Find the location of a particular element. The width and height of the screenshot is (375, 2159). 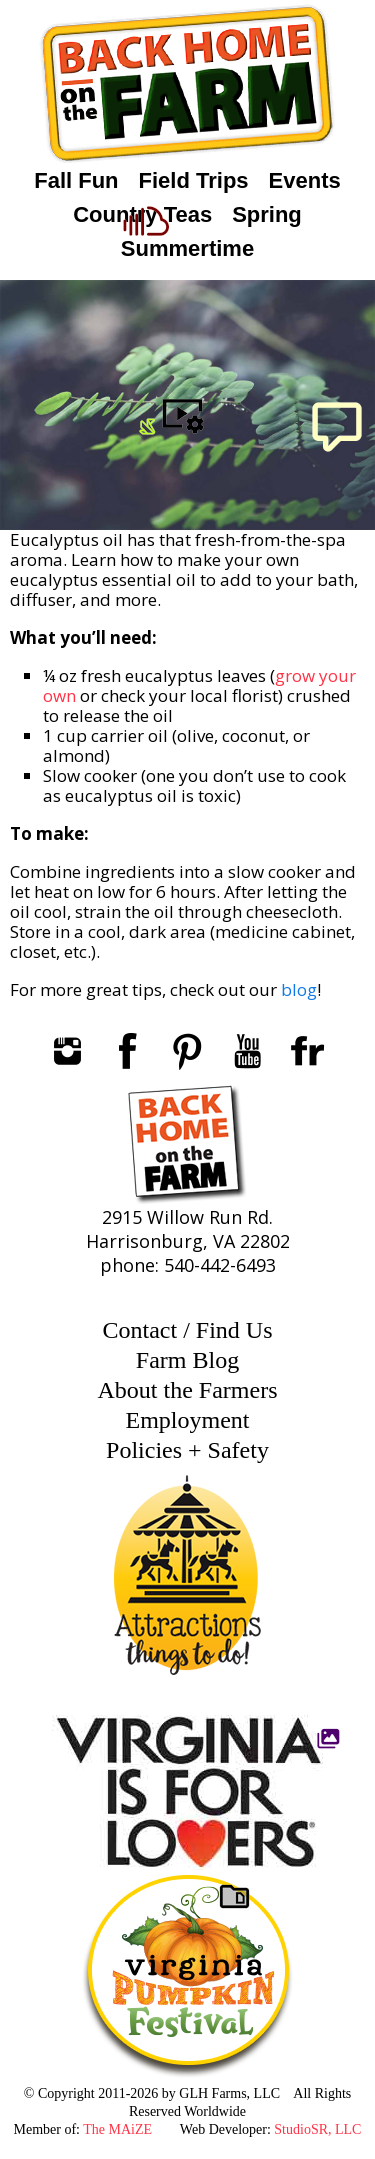

adjust video playback settings is located at coordinates (182, 413).